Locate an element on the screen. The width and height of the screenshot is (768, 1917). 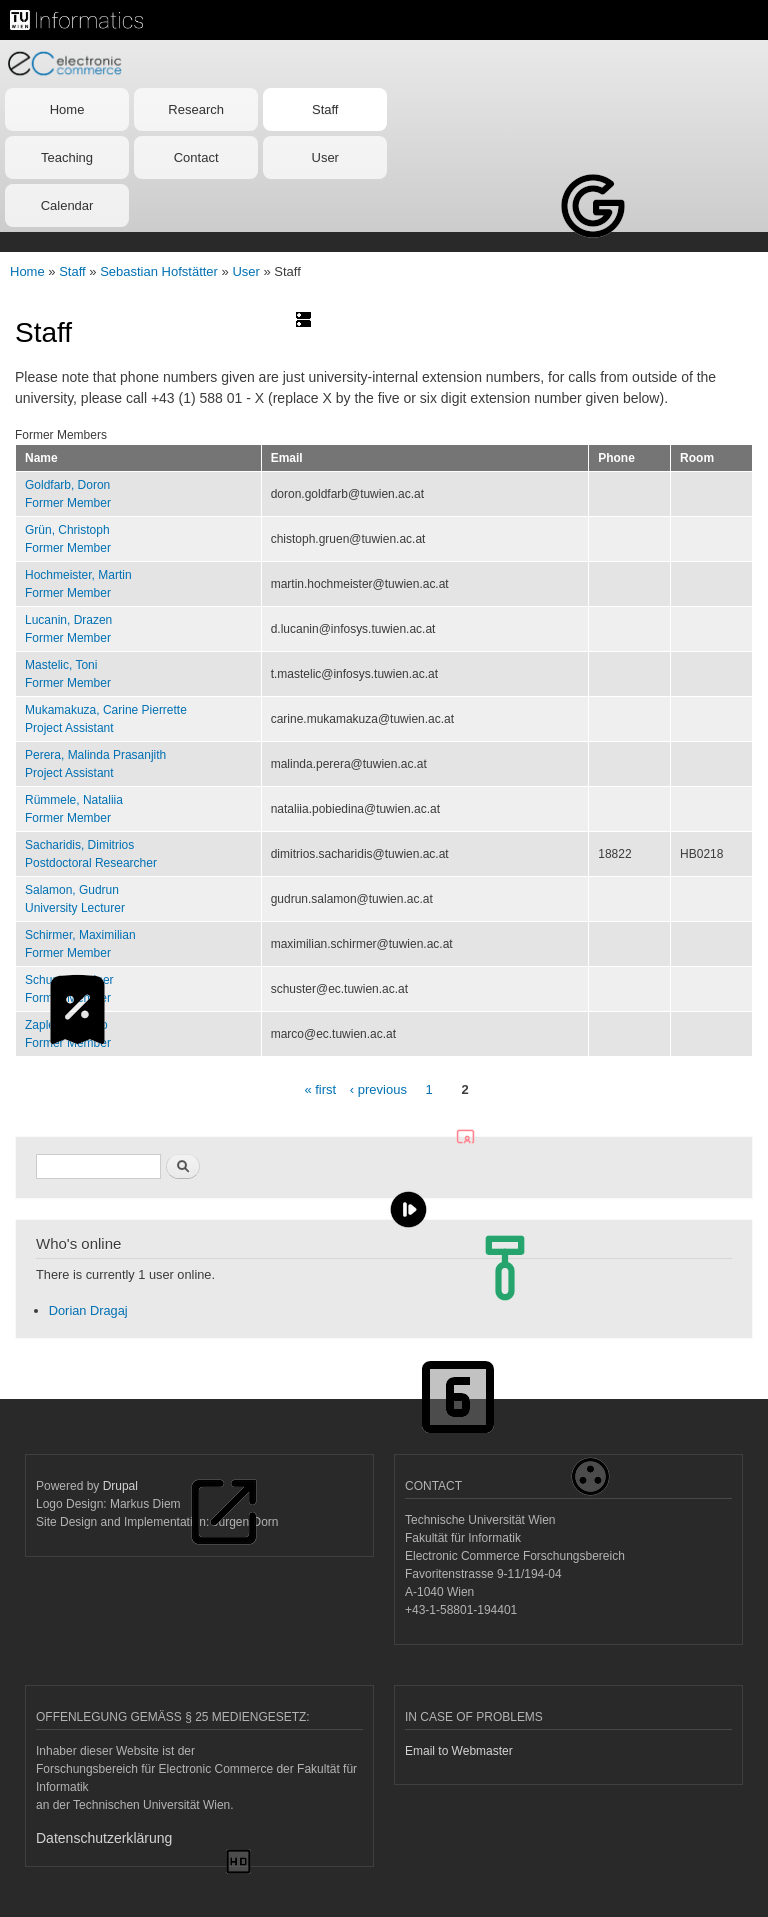
select option number 6 is located at coordinates (458, 1397).